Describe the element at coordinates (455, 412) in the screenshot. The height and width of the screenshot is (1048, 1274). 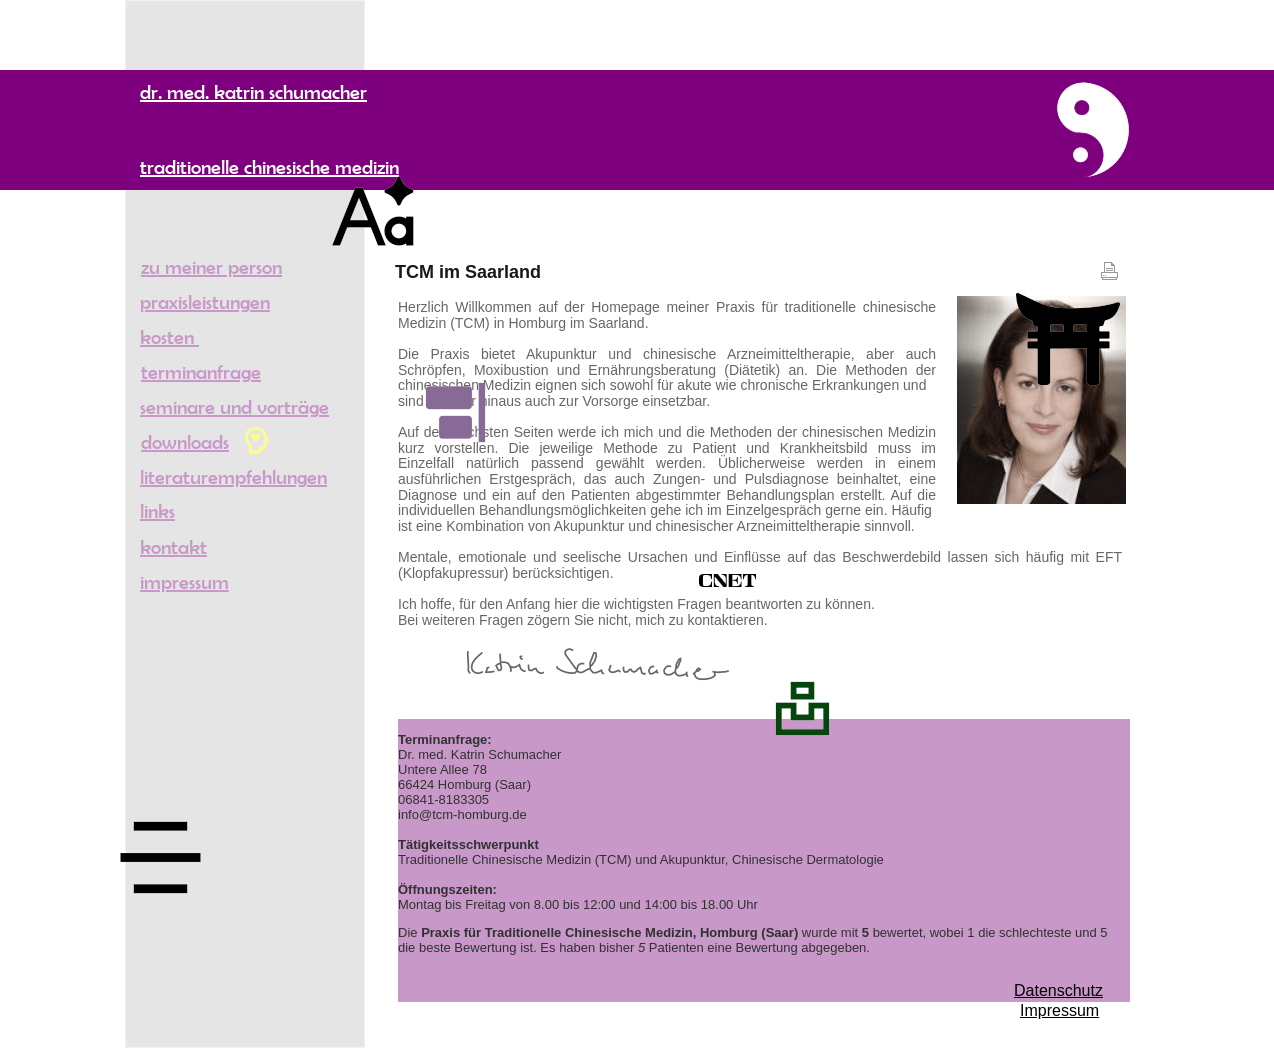
I see `align selected items to the right edge` at that location.